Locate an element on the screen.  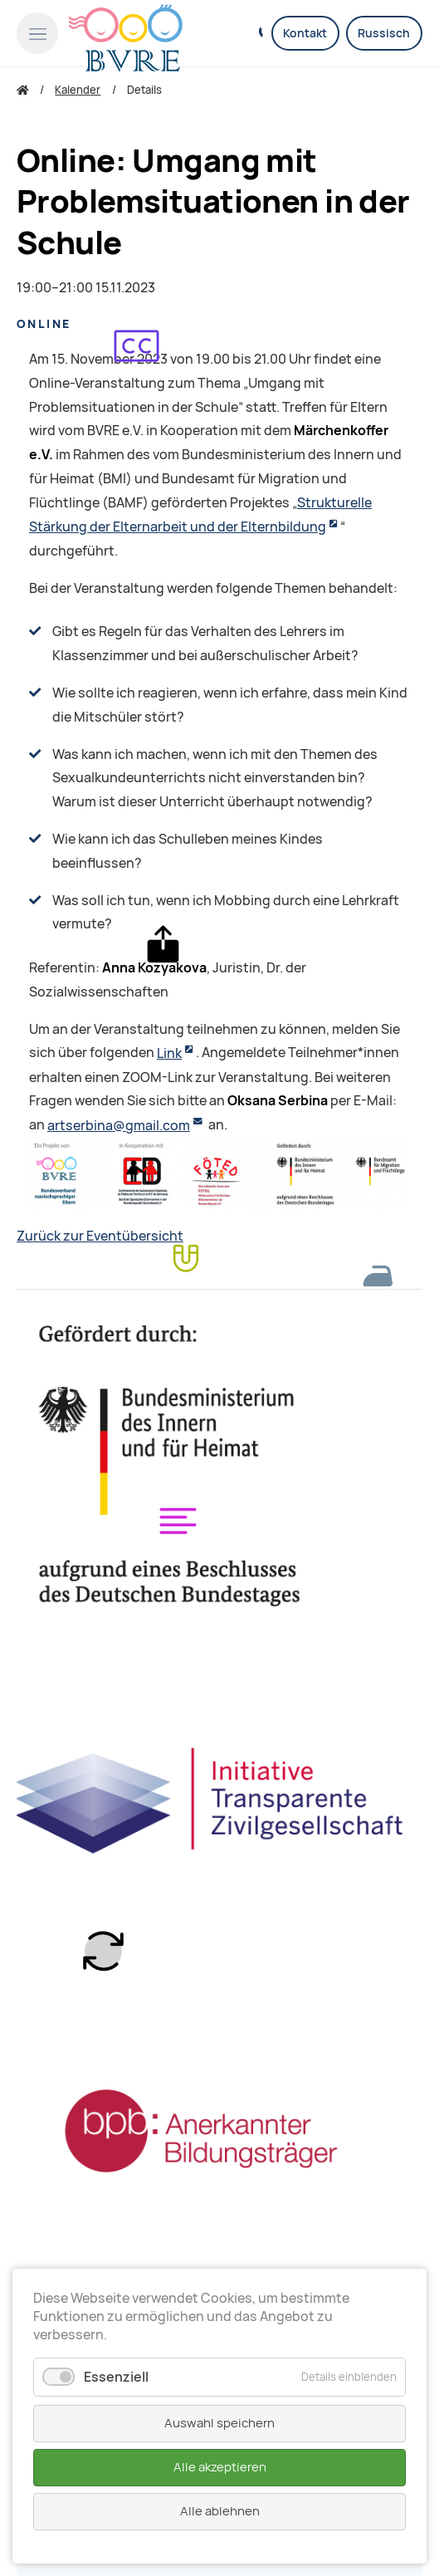
activate magnetic snap or alignment tool is located at coordinates (186, 1257).